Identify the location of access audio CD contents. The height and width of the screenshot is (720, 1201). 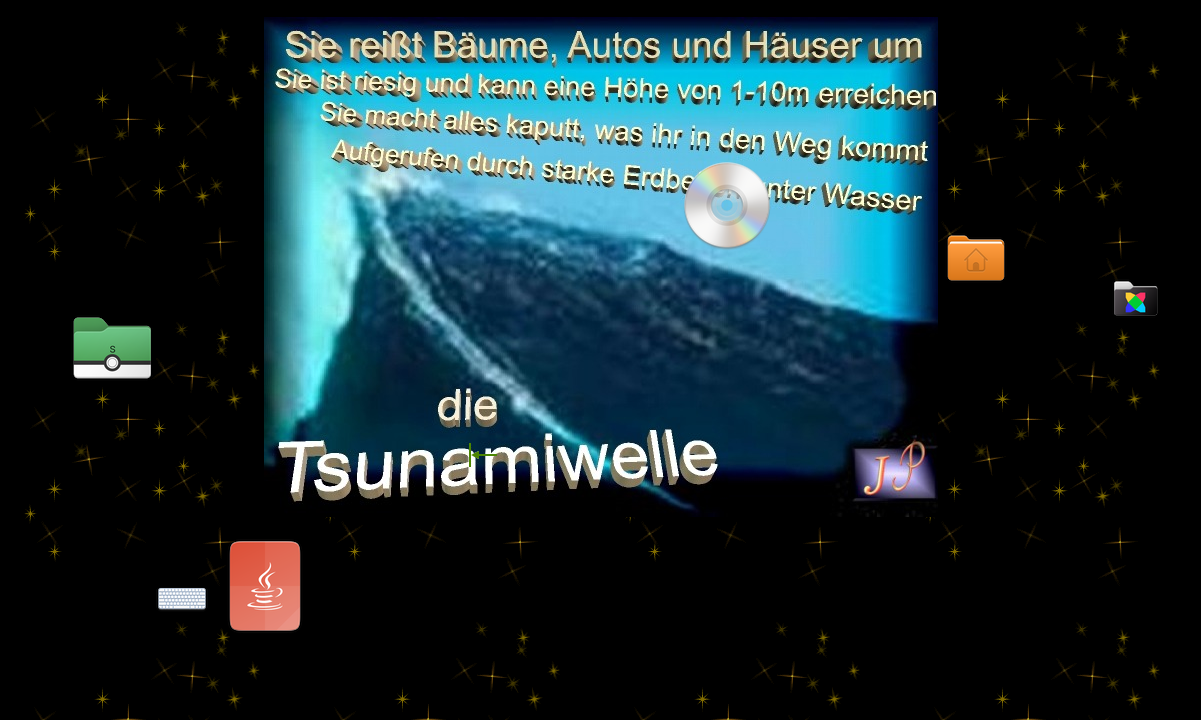
(727, 207).